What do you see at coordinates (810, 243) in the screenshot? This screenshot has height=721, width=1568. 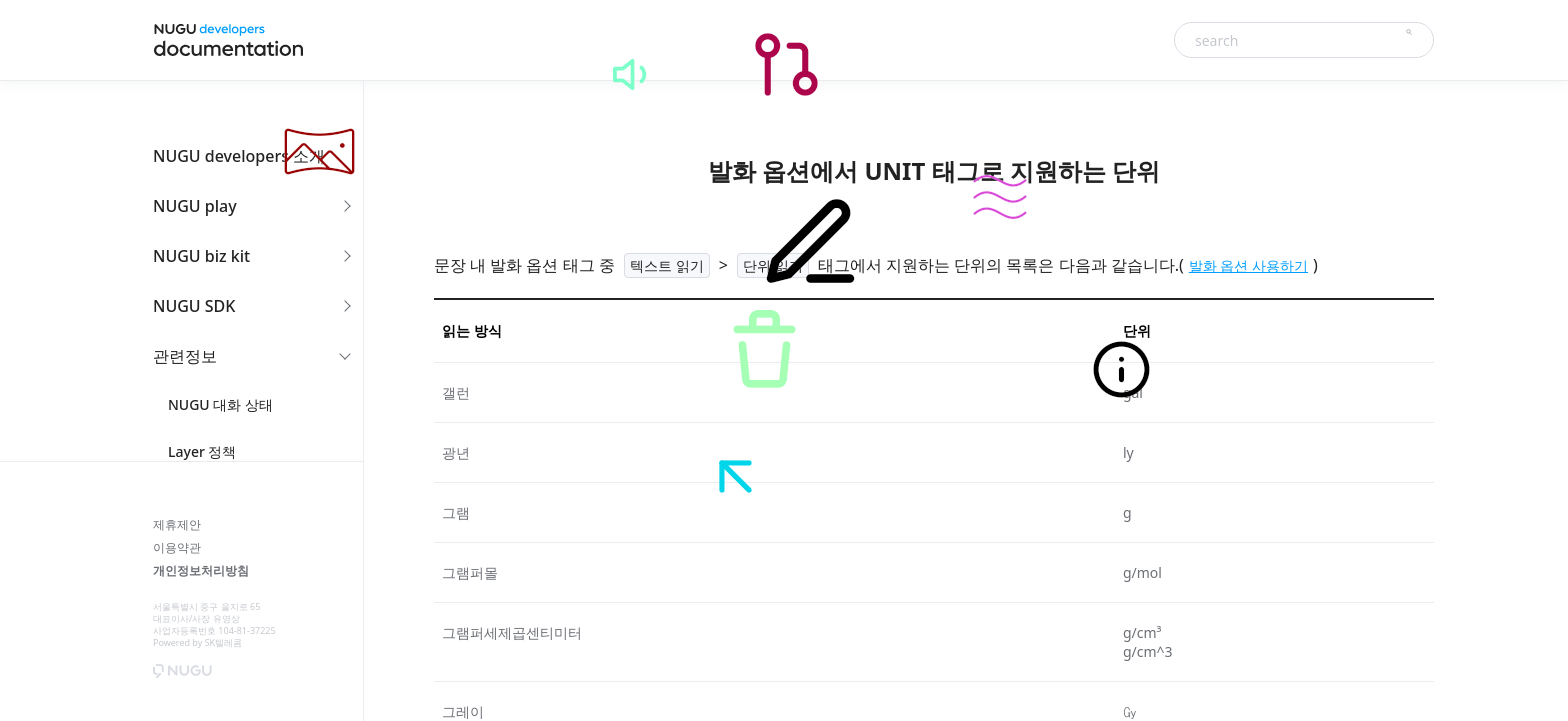 I see `edit text or content` at bounding box center [810, 243].